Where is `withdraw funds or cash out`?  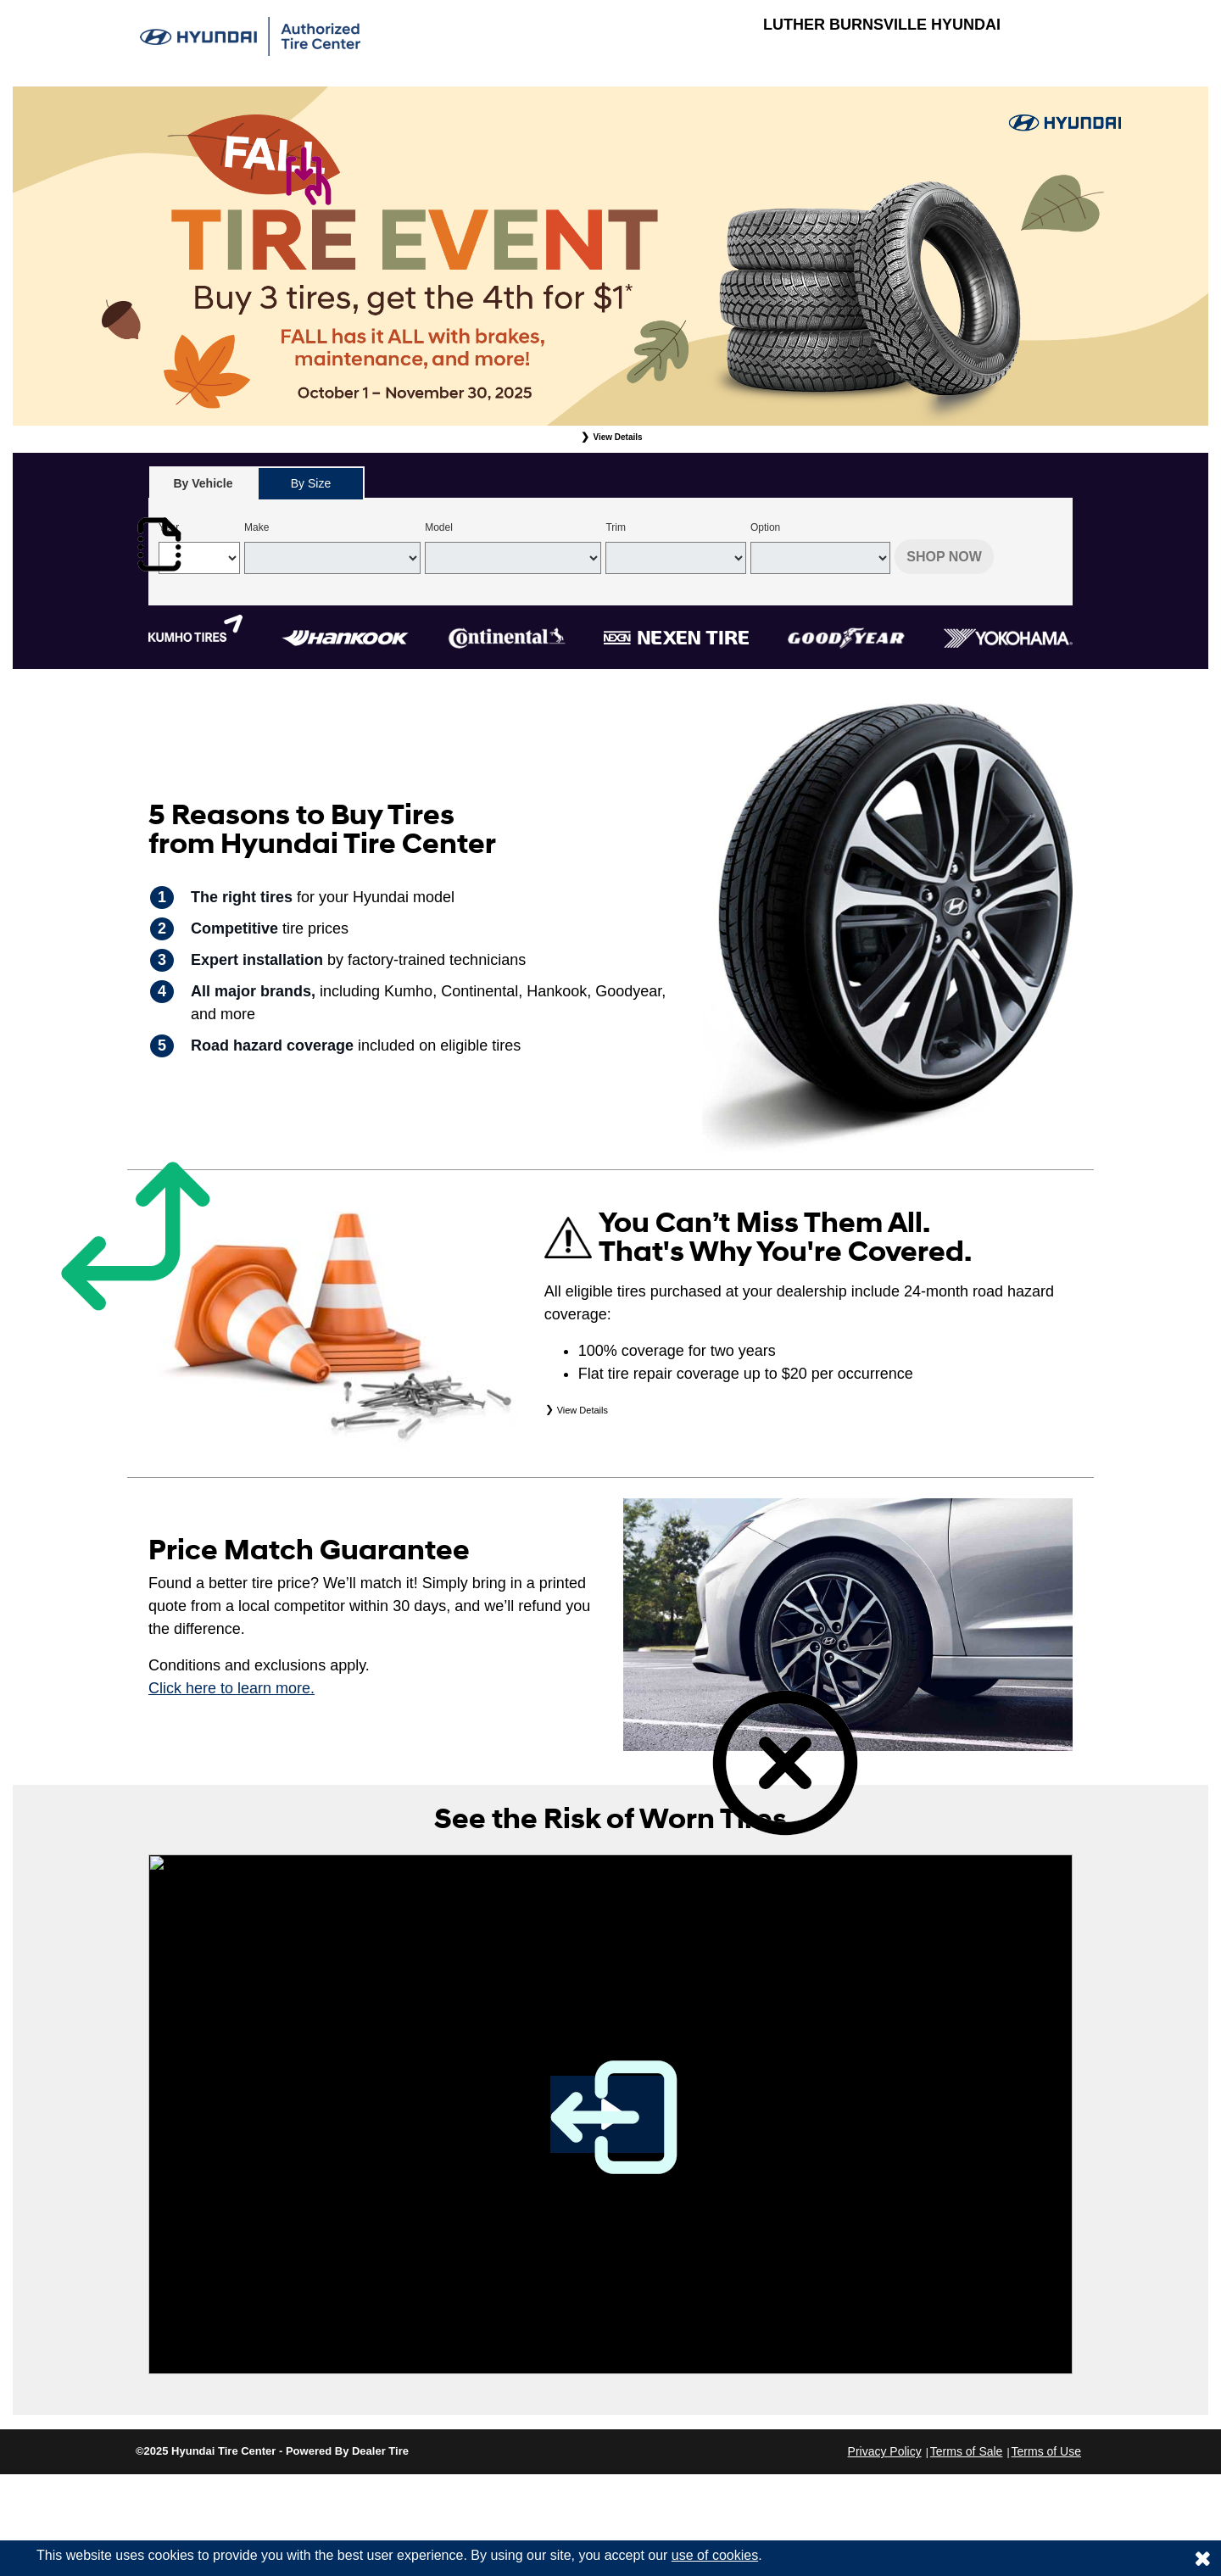
withdraw funds or cash out is located at coordinates (305, 176).